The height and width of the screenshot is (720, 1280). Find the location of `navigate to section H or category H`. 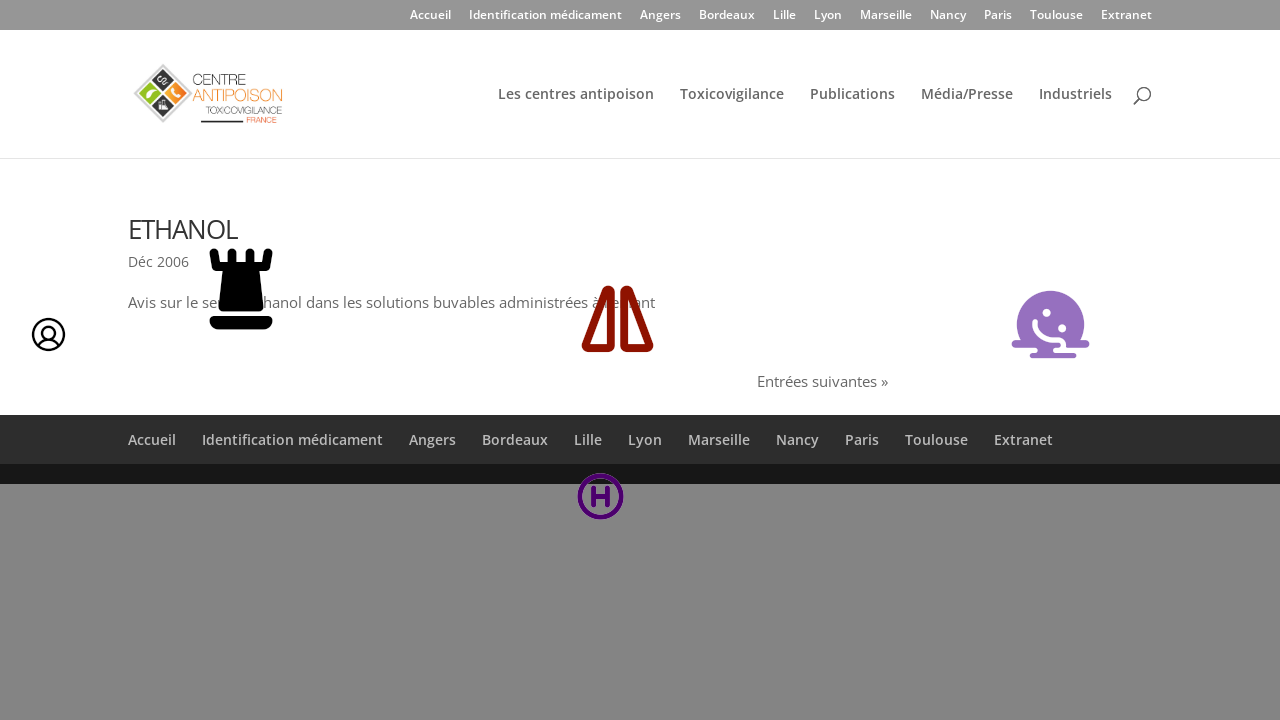

navigate to section H or category H is located at coordinates (600, 496).